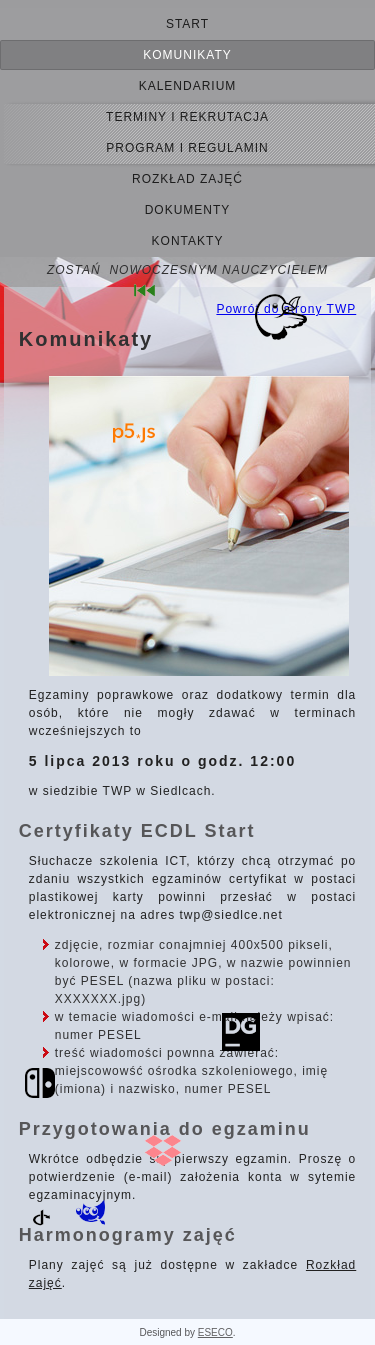 The image size is (375, 1345). I want to click on skip to the beginning of the track, so click(144, 290).